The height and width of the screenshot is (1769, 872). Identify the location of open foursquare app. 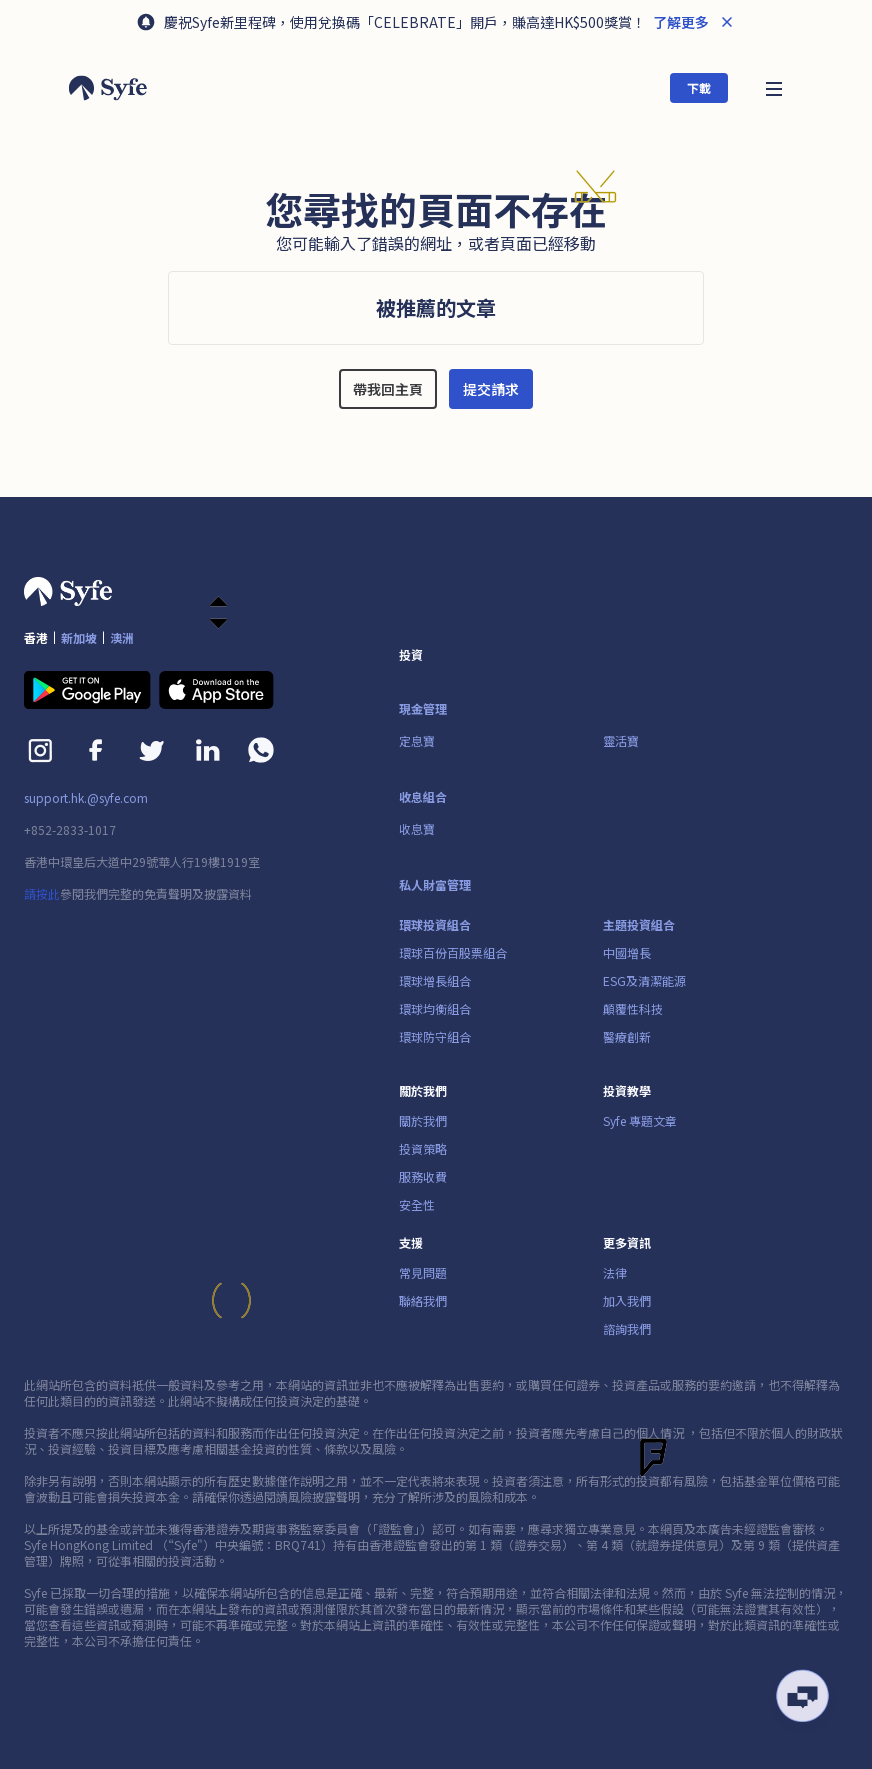
(653, 1457).